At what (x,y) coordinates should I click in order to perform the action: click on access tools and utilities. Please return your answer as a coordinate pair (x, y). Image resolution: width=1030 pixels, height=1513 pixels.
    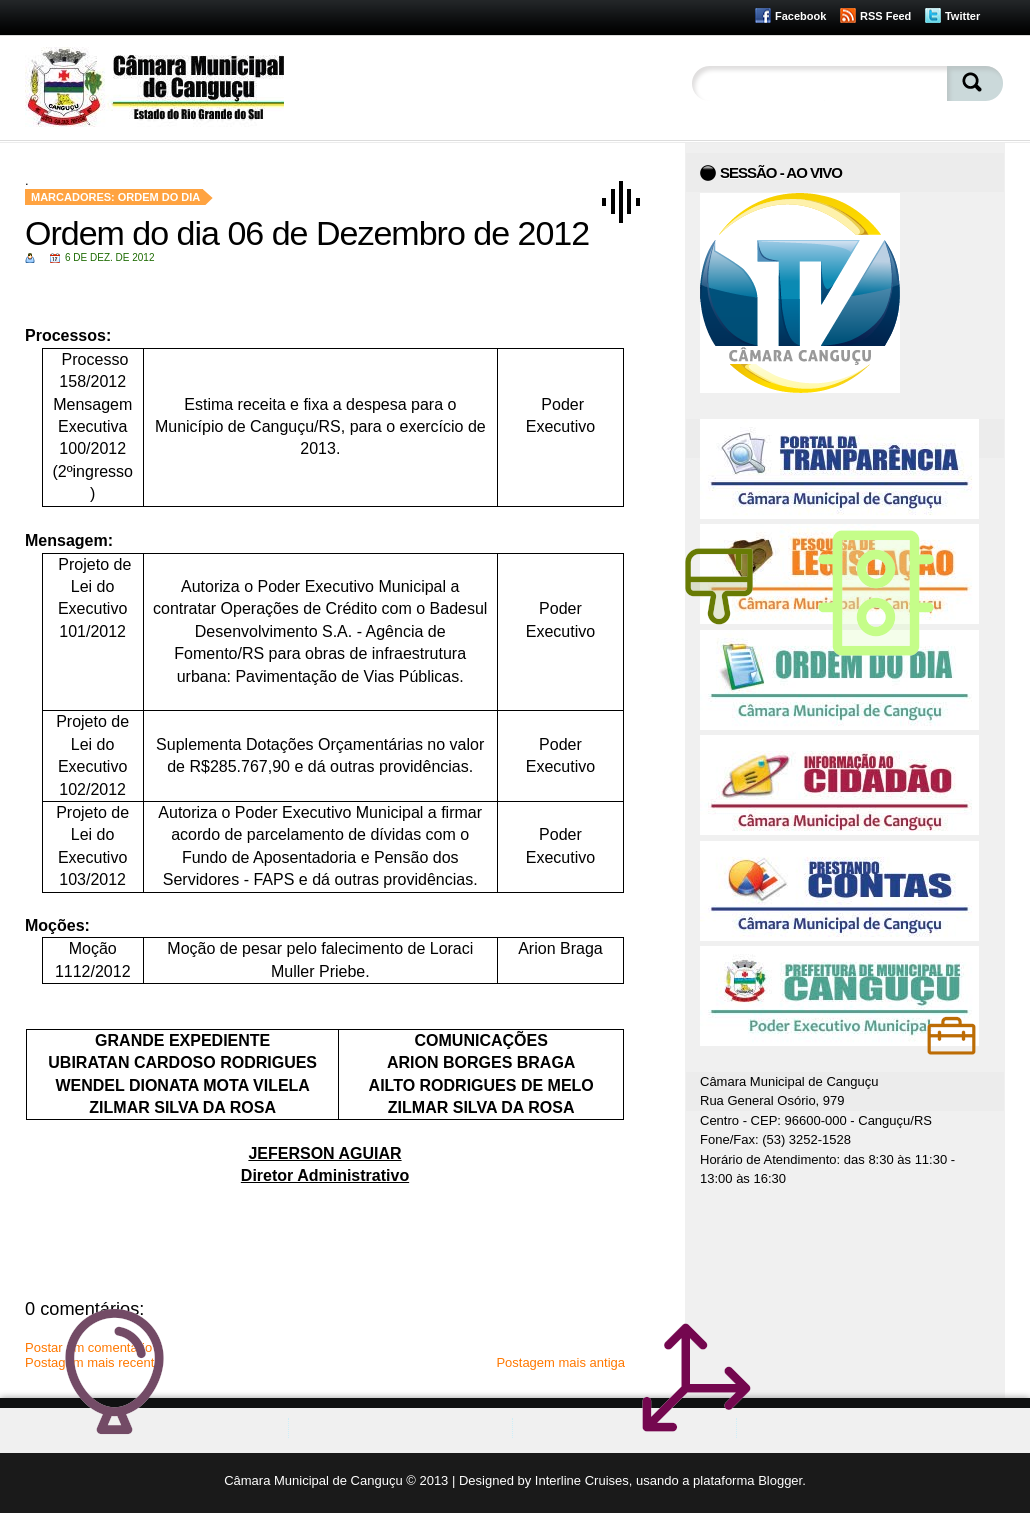
    Looking at the image, I should click on (951, 1037).